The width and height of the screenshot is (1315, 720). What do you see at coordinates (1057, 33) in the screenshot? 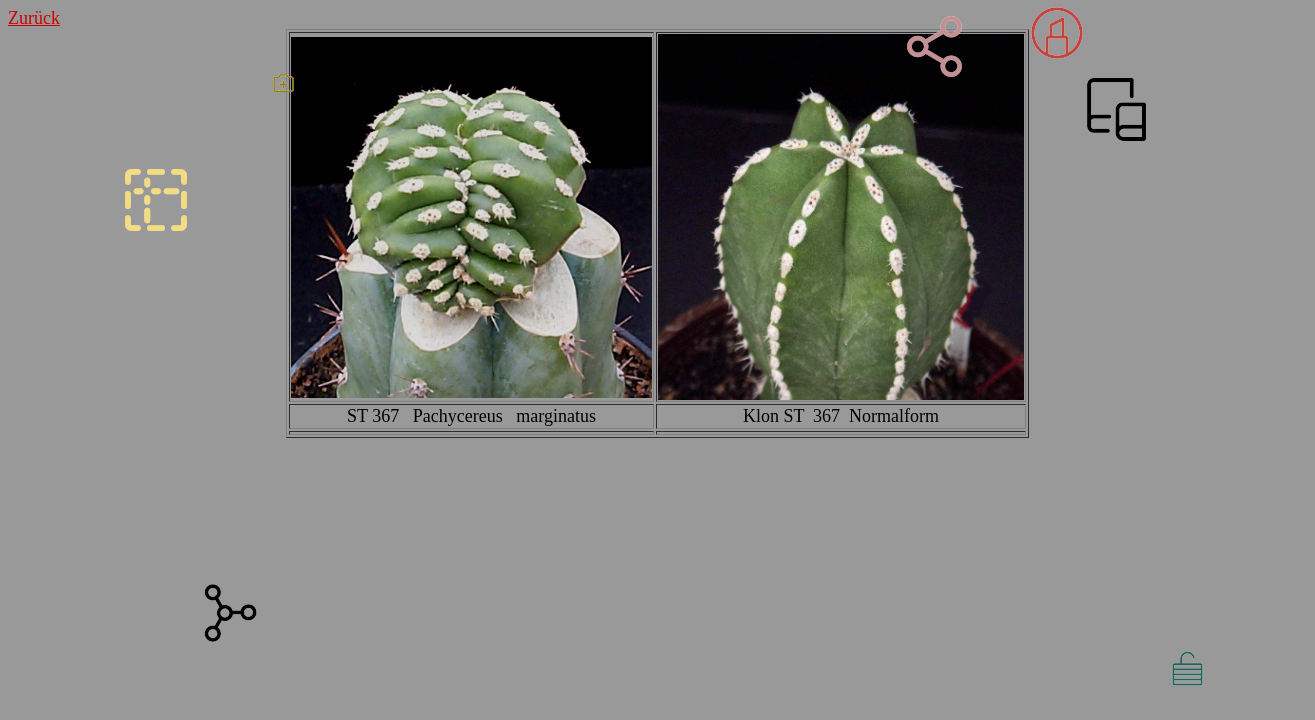
I see `activate highlighter tool` at bounding box center [1057, 33].